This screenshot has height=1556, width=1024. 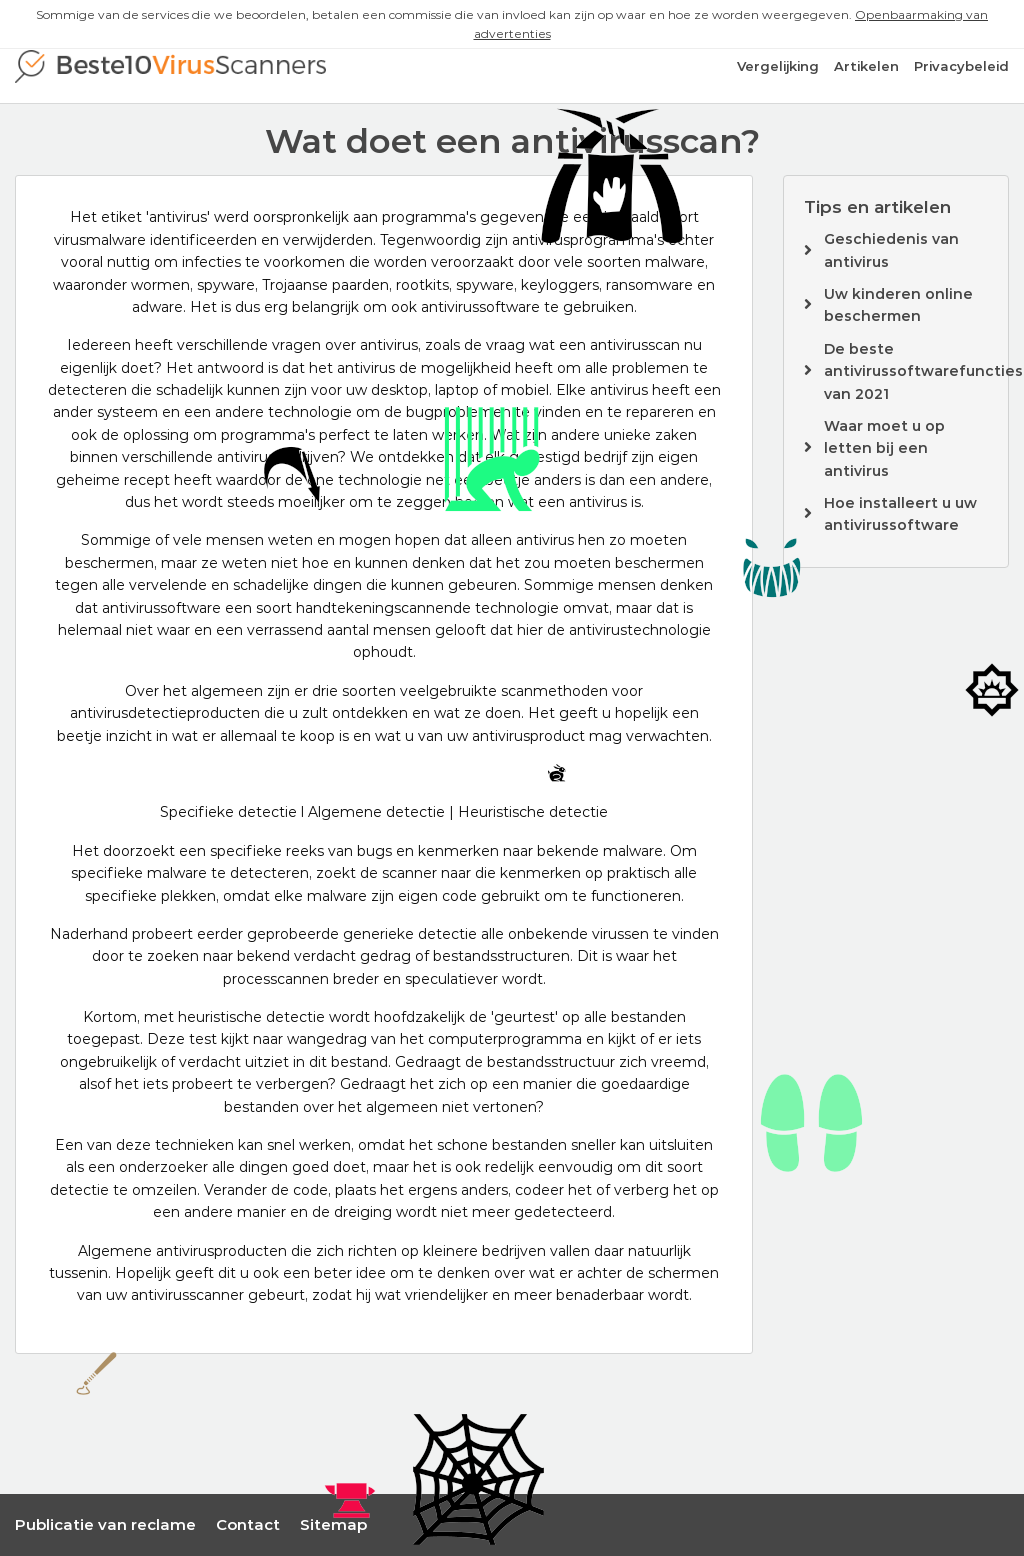 What do you see at coordinates (612, 176) in the screenshot?
I see `select a clan or faction banner` at bounding box center [612, 176].